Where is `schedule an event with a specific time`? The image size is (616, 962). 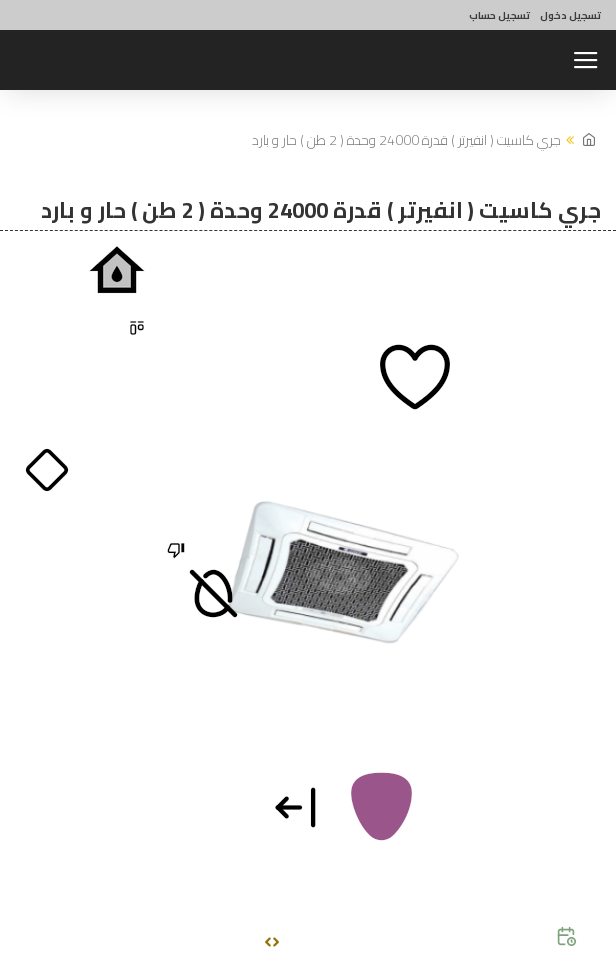
schedule an event with a specific time is located at coordinates (566, 936).